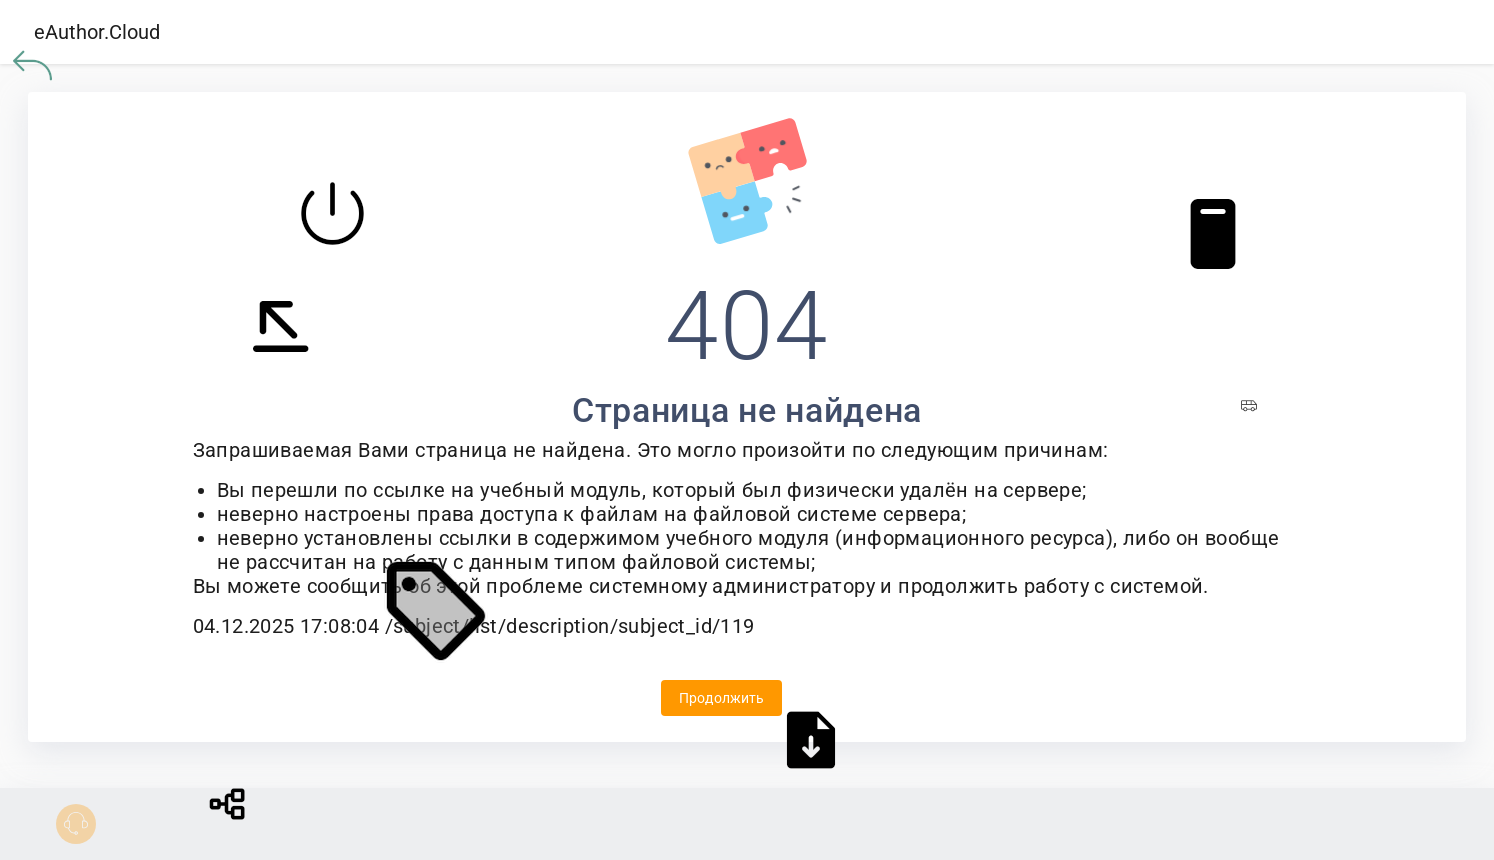 The image size is (1494, 860). I want to click on download a file, so click(811, 740).